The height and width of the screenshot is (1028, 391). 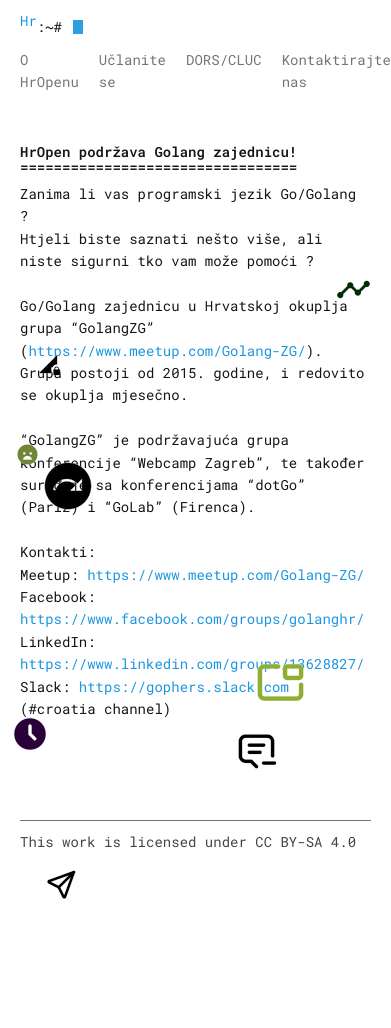 I want to click on network connection is secured or encrypted, so click(x=49, y=365).